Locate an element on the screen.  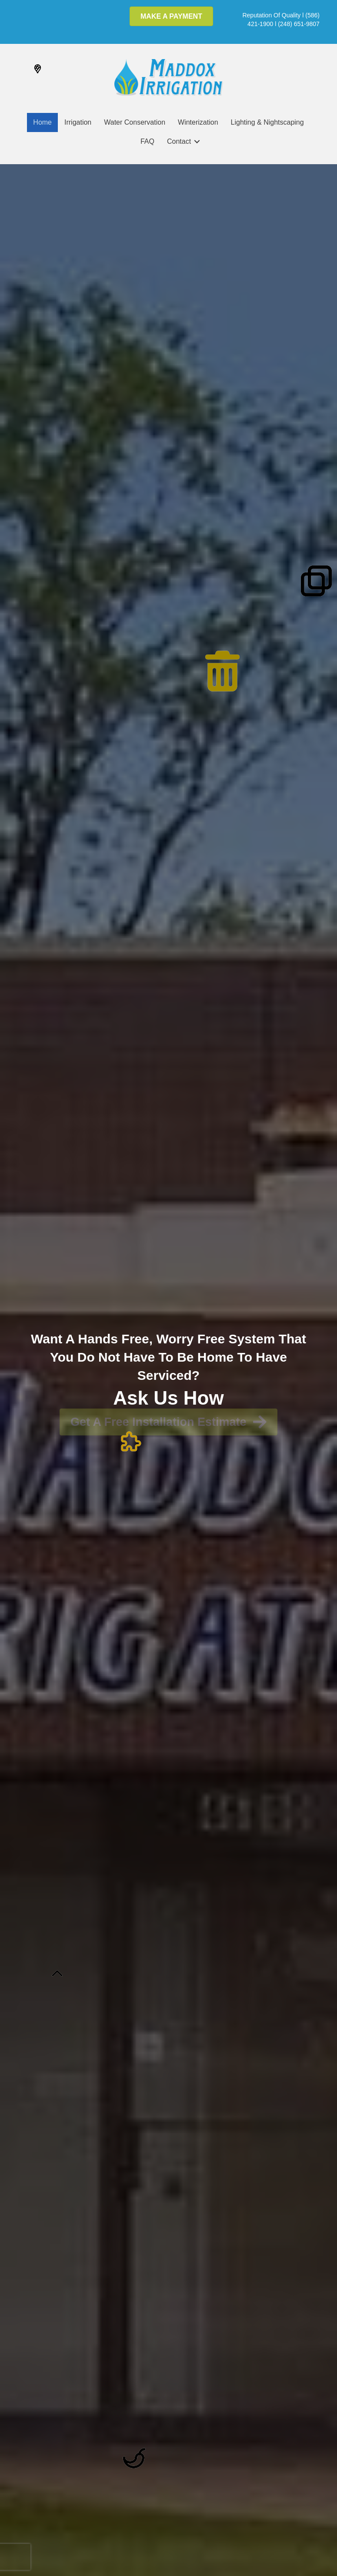
view overlapping layers or intersecting objects is located at coordinates (316, 581).